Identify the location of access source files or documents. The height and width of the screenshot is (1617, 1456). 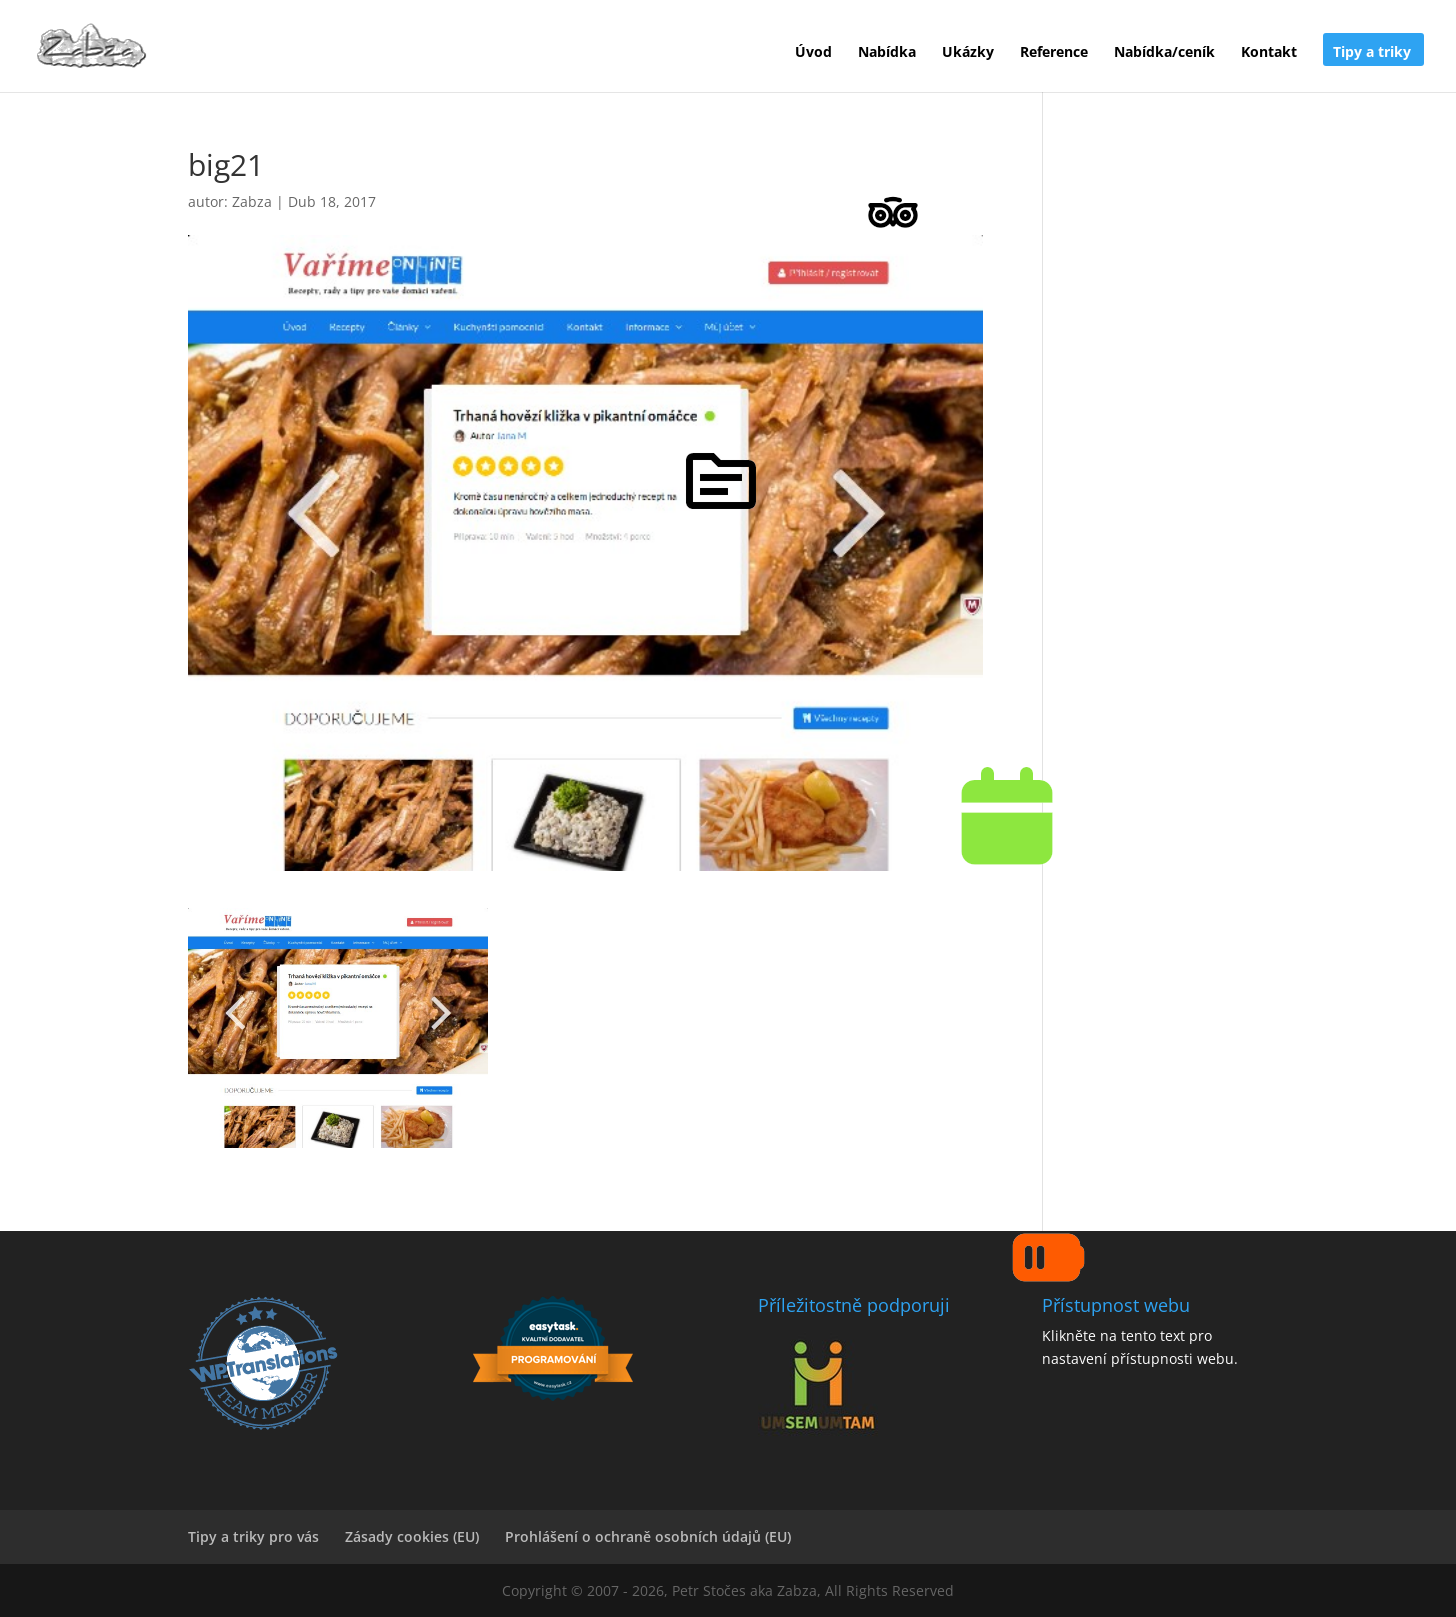
(721, 481).